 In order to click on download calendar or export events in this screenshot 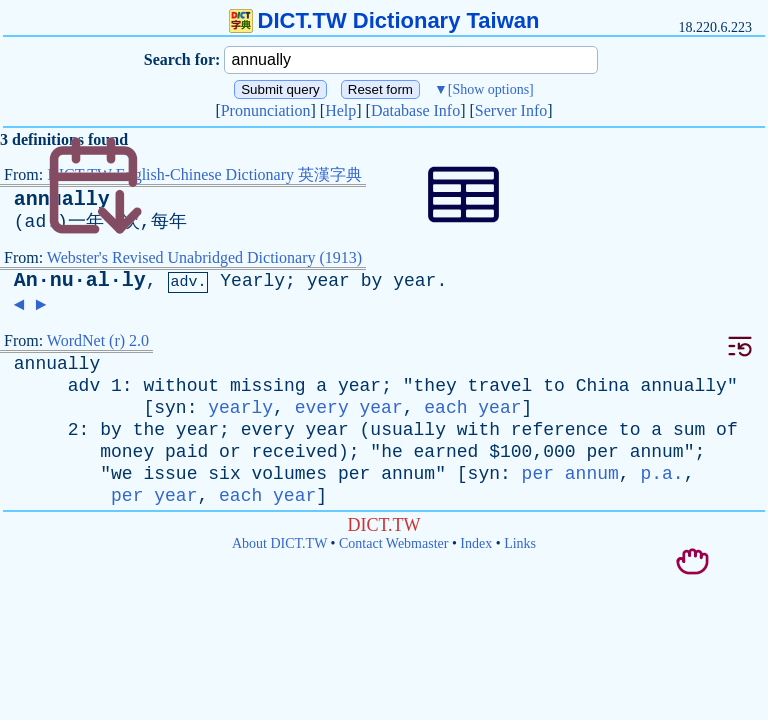, I will do `click(93, 185)`.